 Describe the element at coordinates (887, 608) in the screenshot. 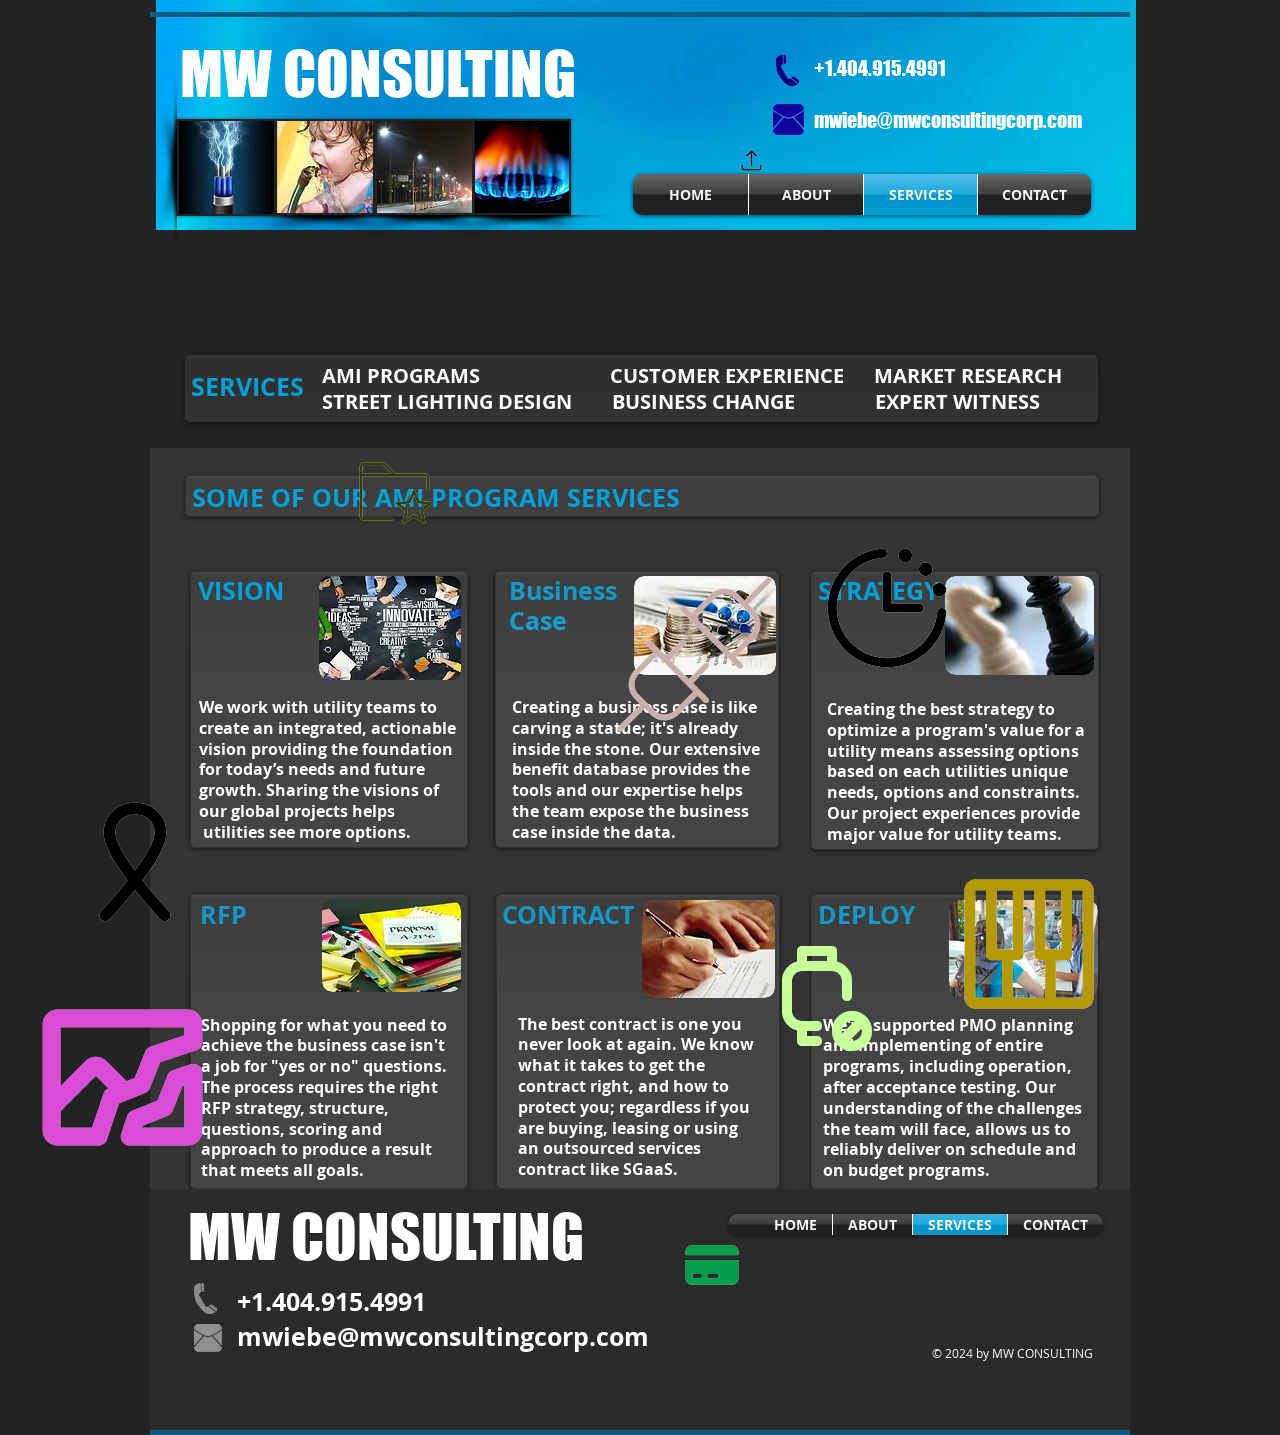

I see `view remaining time on a countdown timer` at that location.